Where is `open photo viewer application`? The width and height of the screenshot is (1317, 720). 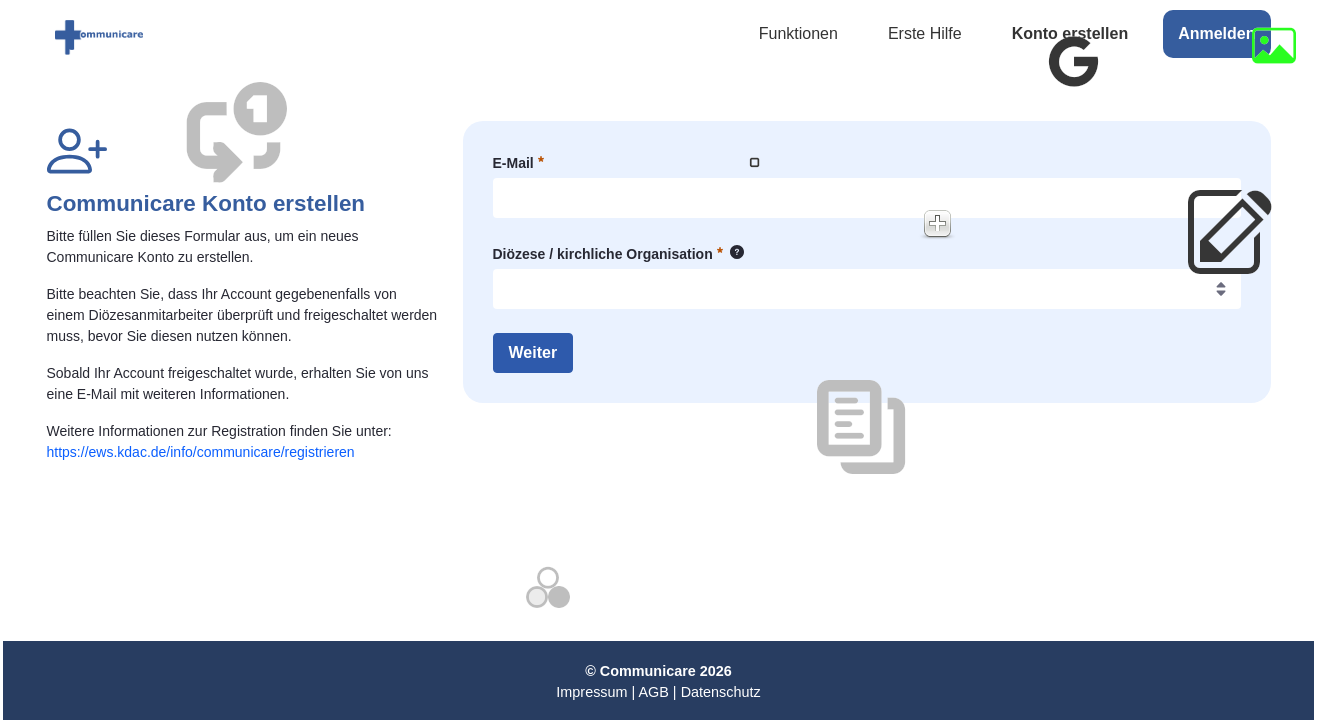 open photo viewer application is located at coordinates (1274, 47).